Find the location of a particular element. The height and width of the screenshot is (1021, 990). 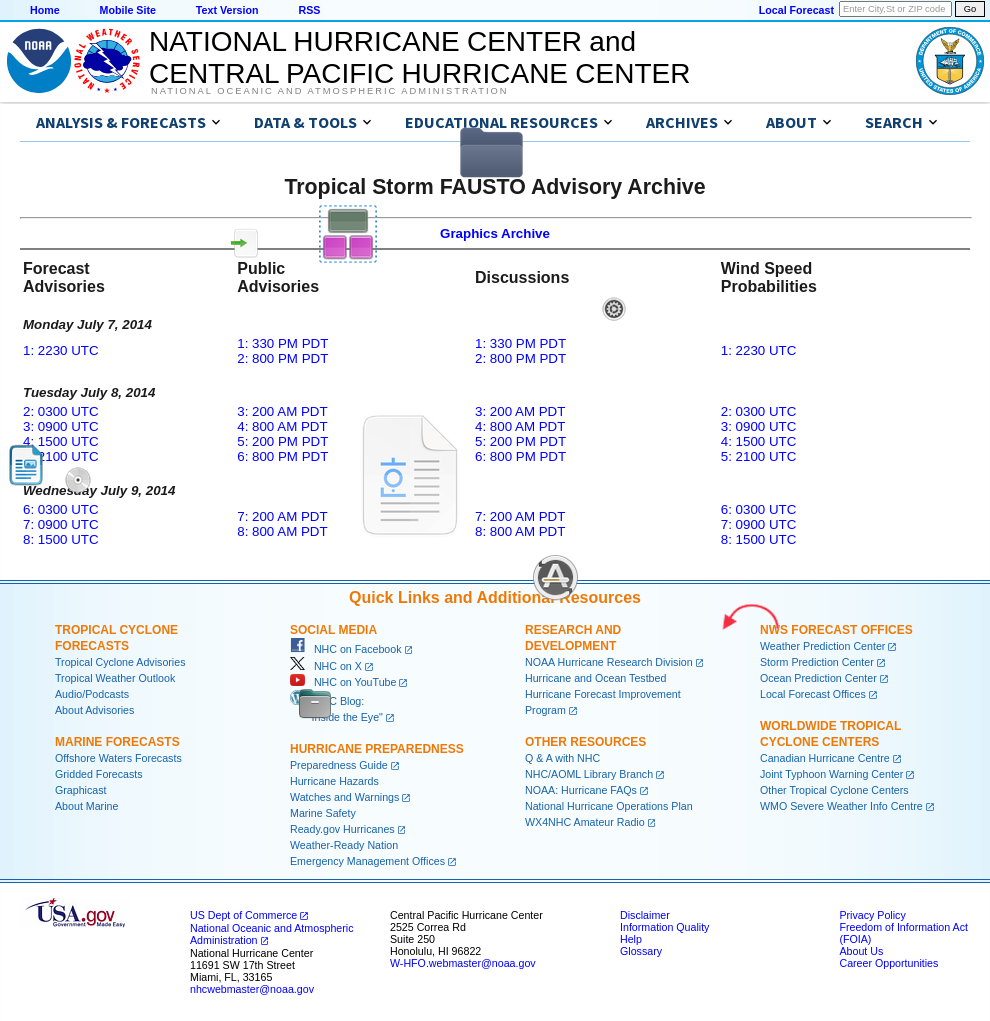

import a document or file is located at coordinates (246, 243).